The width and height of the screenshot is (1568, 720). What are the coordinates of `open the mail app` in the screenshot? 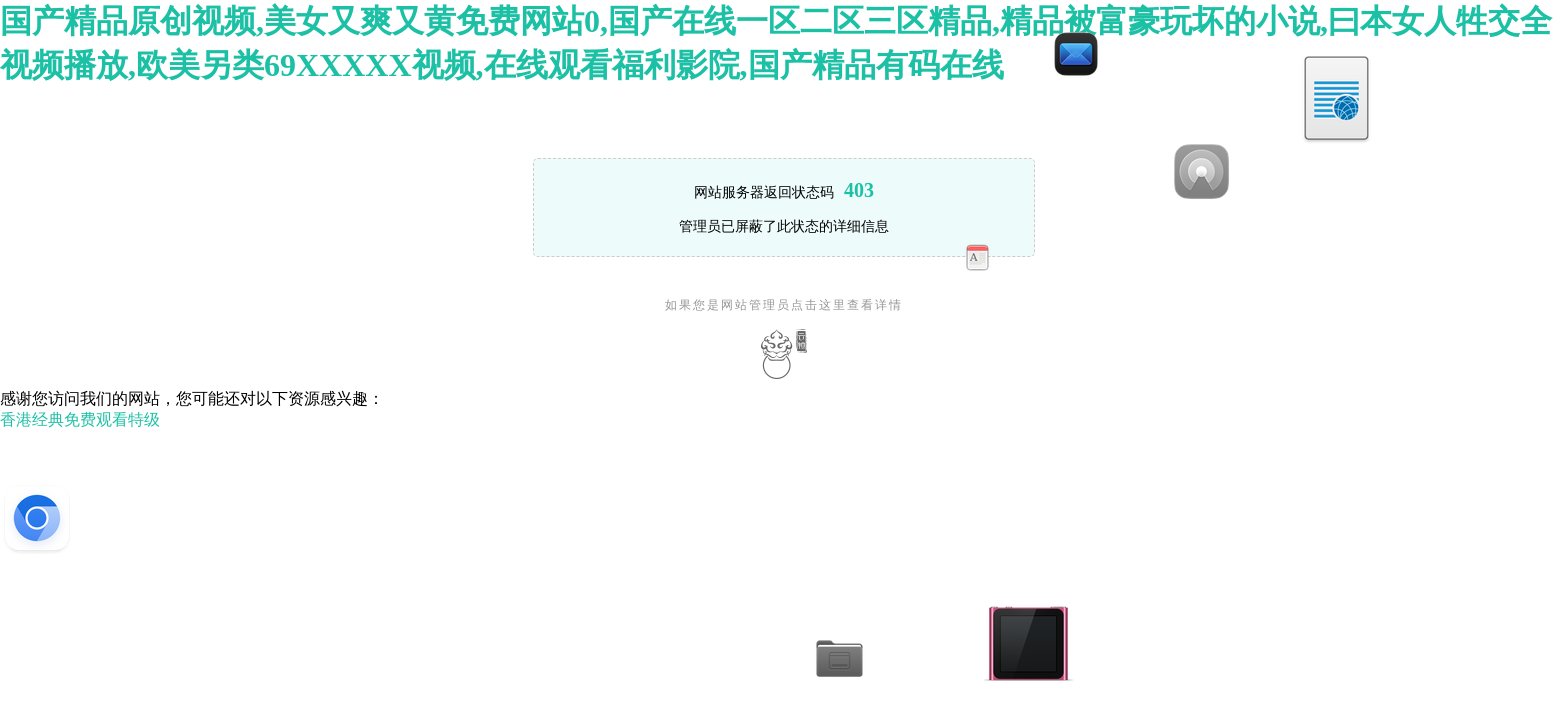 It's located at (1076, 54).